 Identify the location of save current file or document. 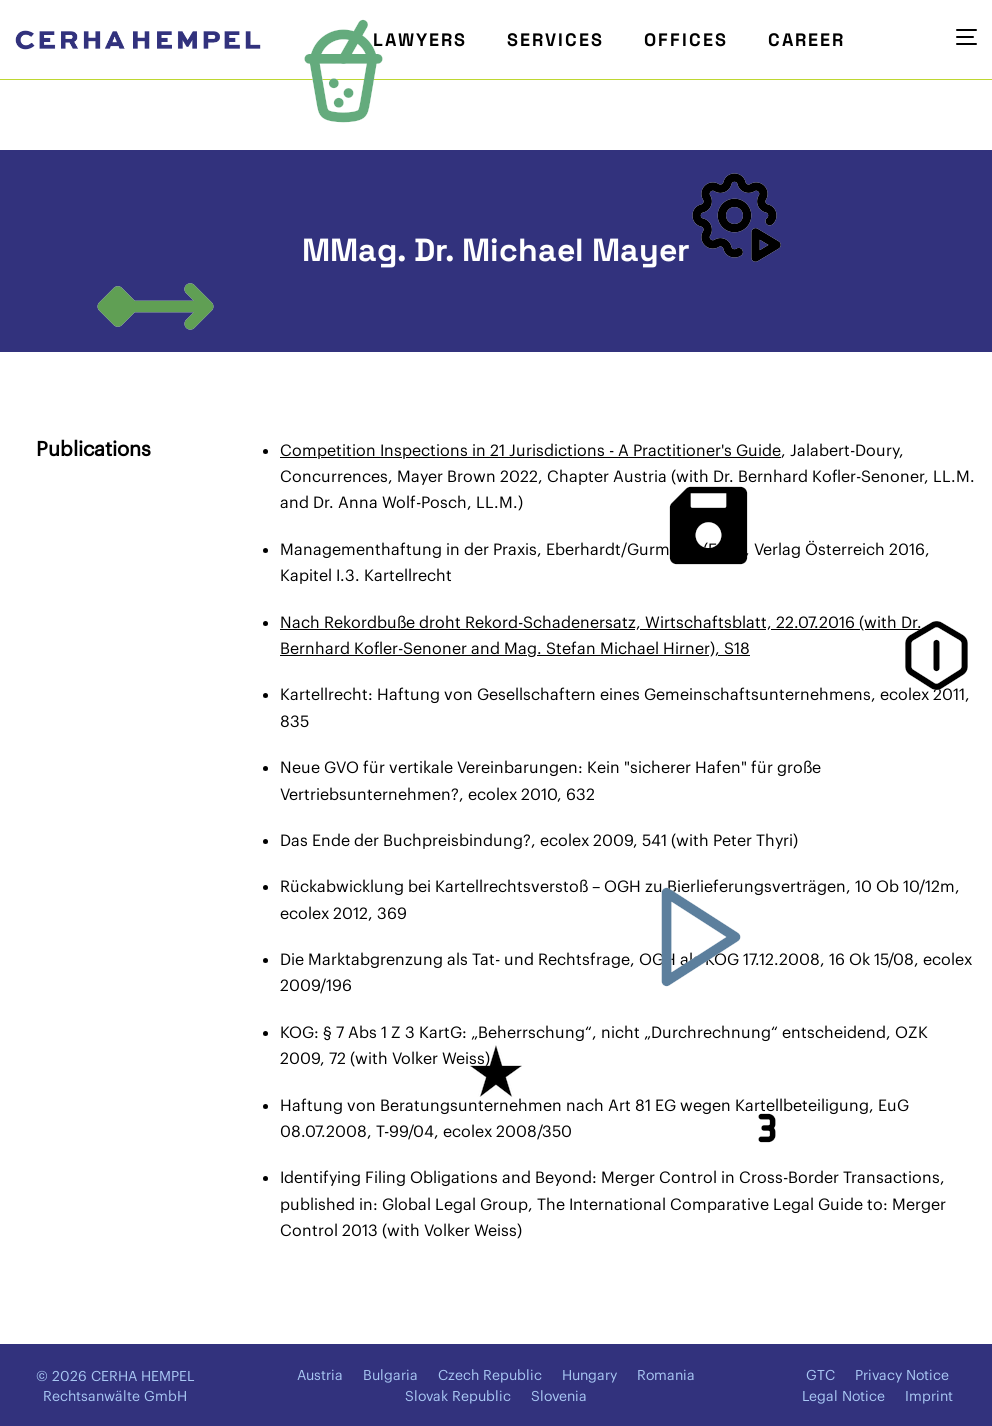
(708, 525).